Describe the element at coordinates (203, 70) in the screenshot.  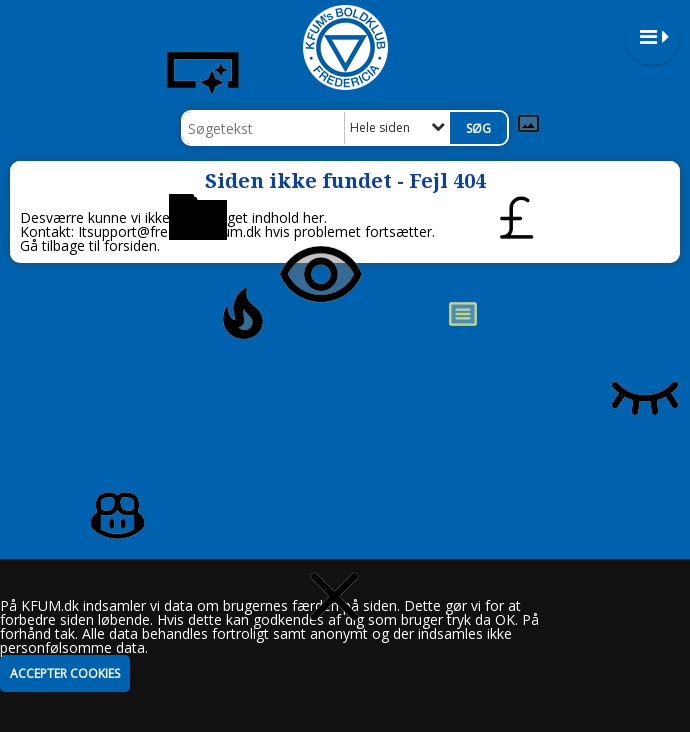
I see `add a smart action or AI-powered button` at that location.